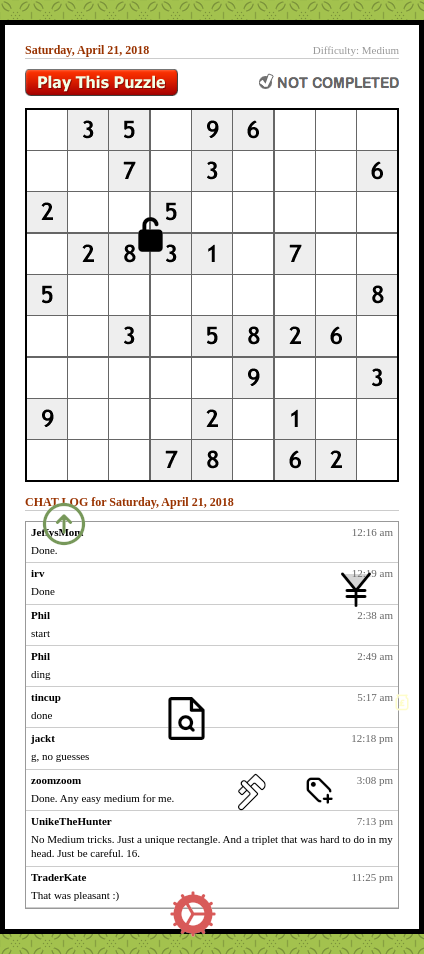 The width and height of the screenshot is (424, 954). Describe the element at coordinates (193, 914) in the screenshot. I see `access settings or preferences` at that location.